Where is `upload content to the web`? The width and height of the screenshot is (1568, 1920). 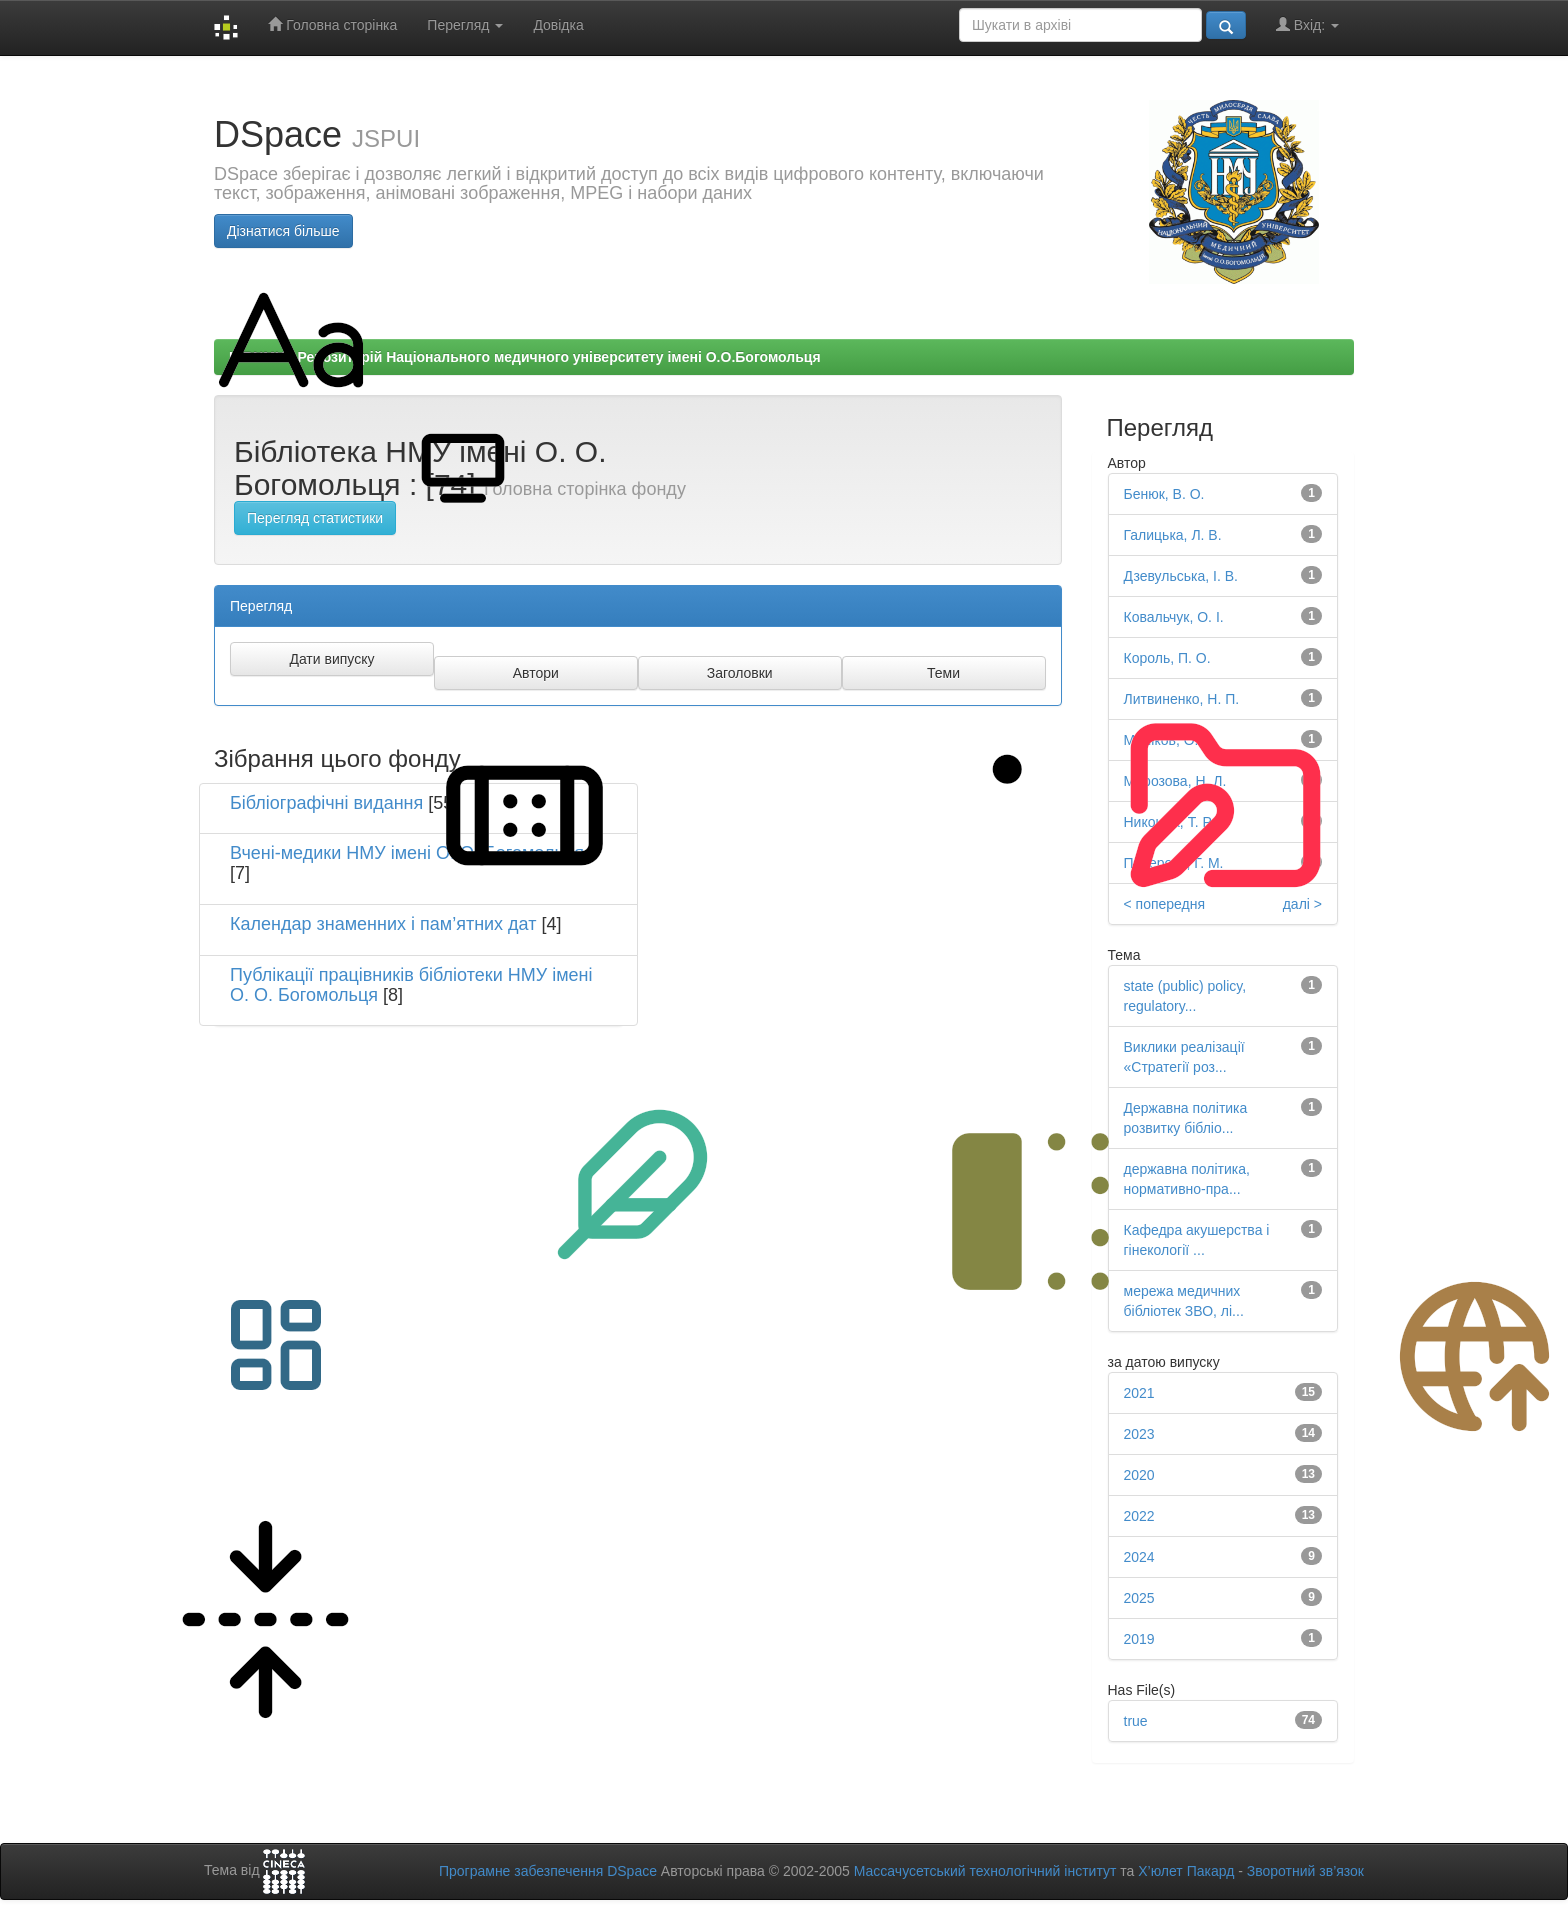 upload content to the web is located at coordinates (1474, 1356).